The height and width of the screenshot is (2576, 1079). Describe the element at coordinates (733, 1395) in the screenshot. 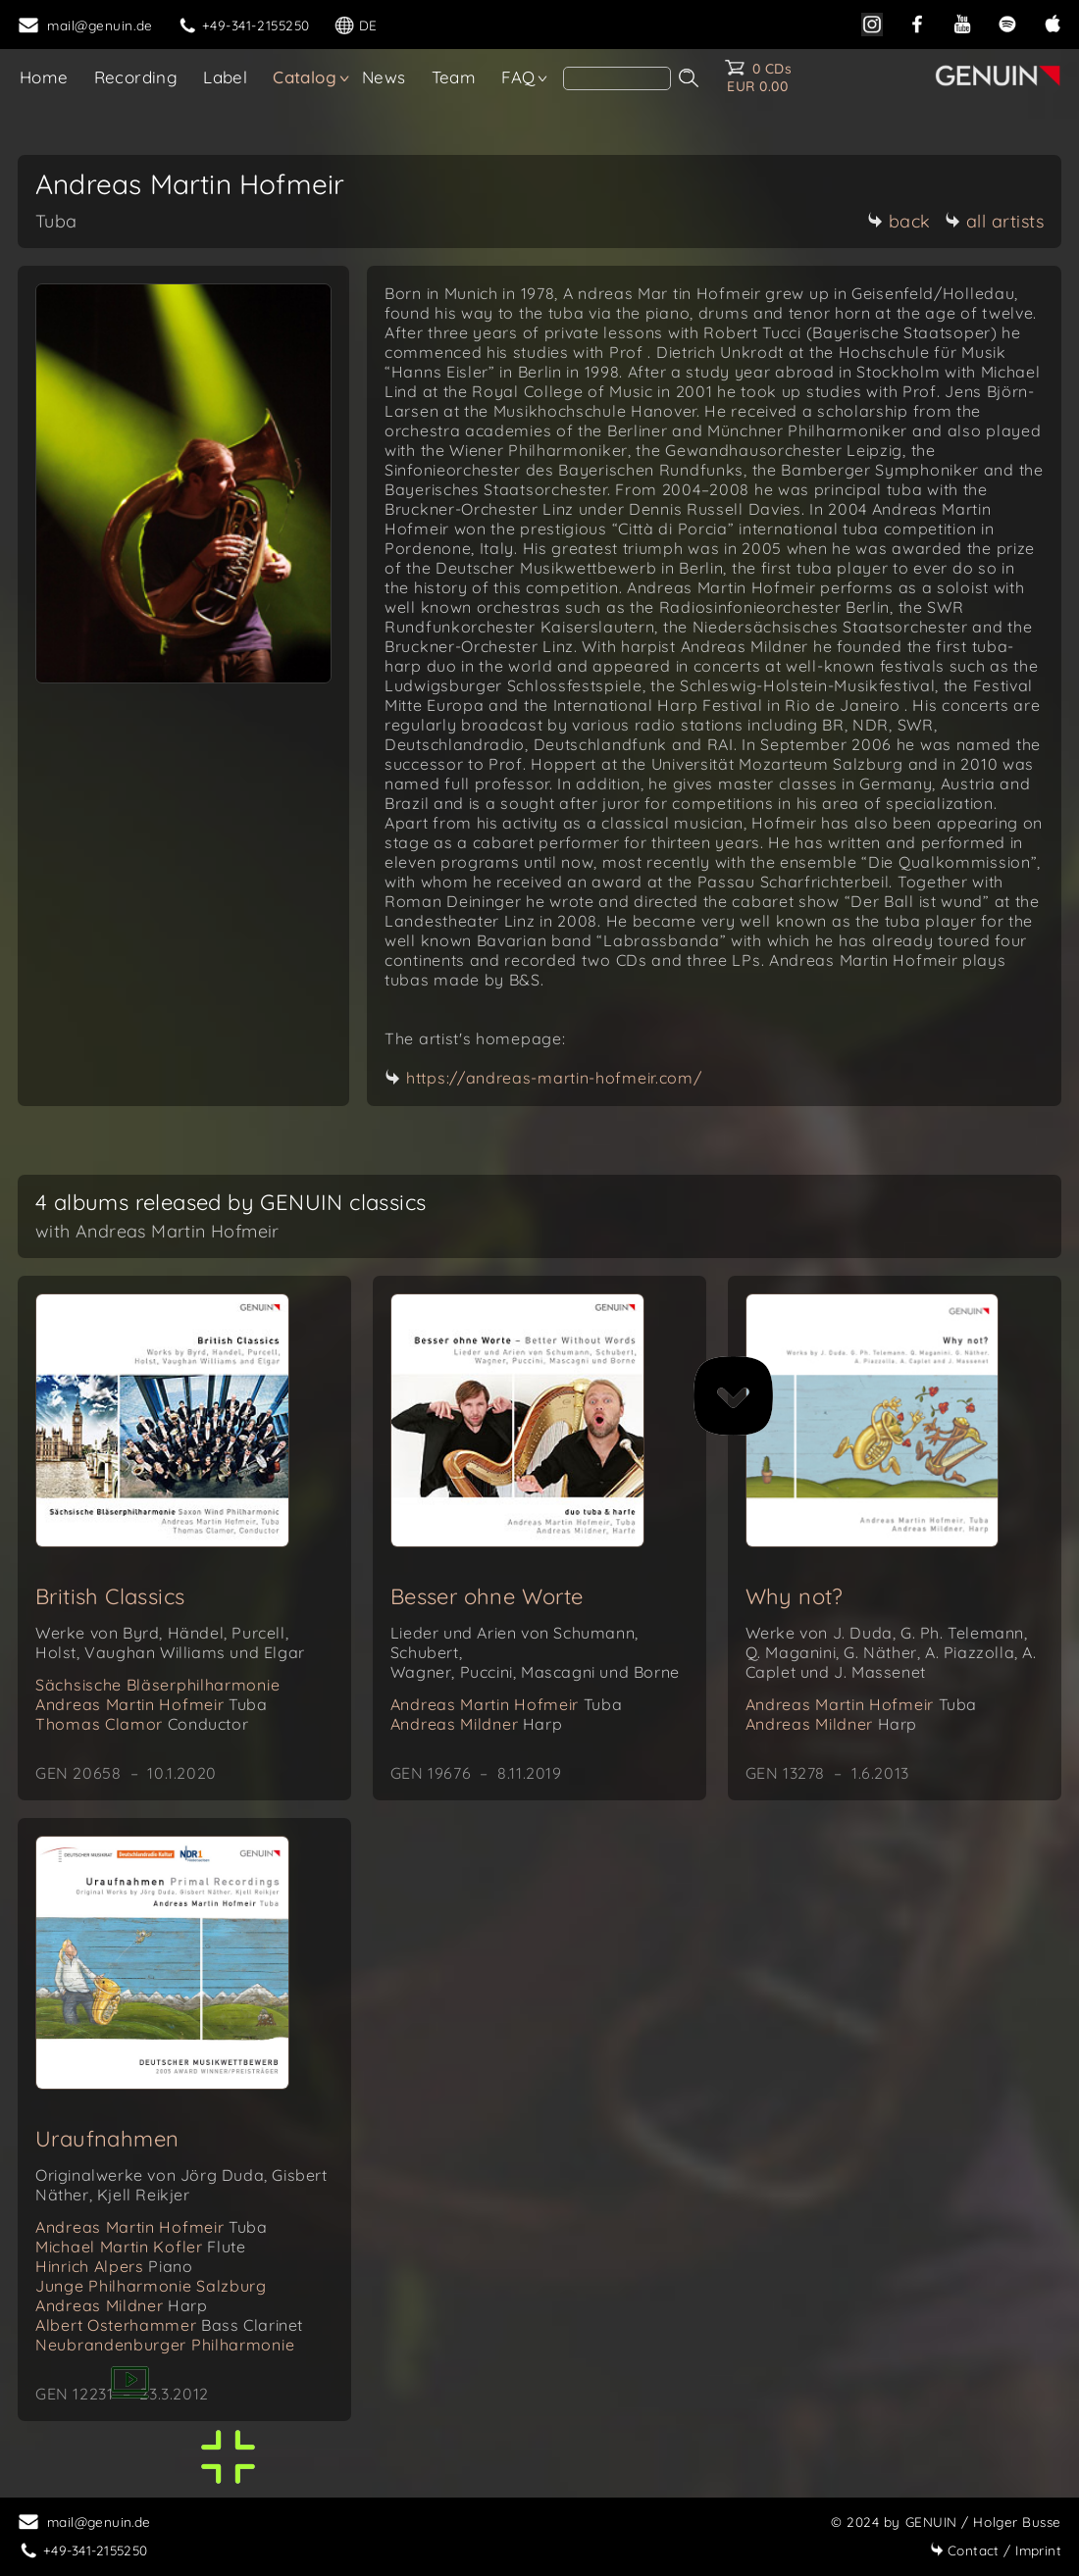

I see `expand dropdown menu or content` at that location.